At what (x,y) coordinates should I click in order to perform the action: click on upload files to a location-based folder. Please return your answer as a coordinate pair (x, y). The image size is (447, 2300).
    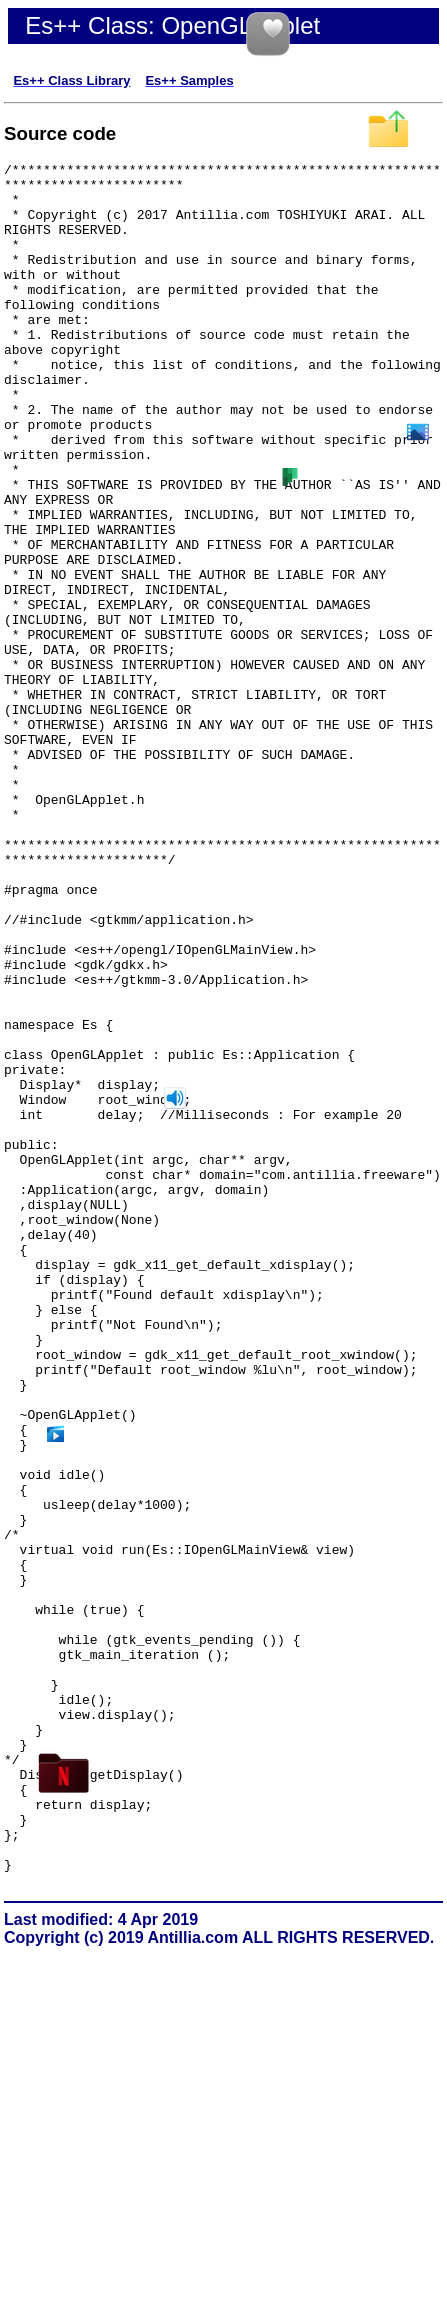
    Looking at the image, I should click on (388, 132).